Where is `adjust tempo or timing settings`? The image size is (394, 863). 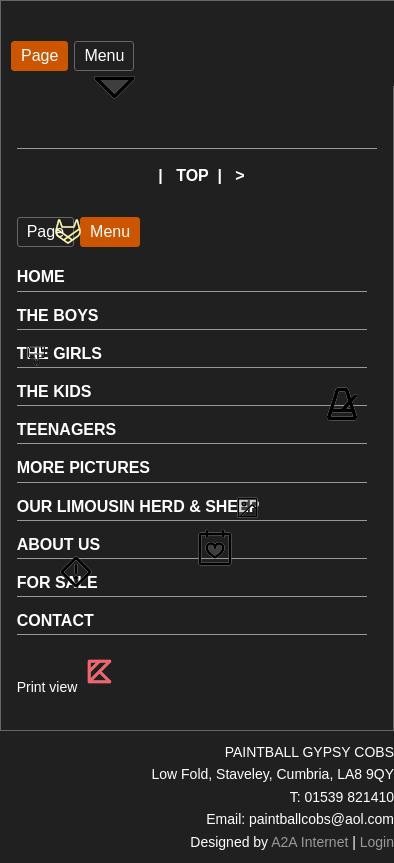
adjust tempo or timing settings is located at coordinates (342, 404).